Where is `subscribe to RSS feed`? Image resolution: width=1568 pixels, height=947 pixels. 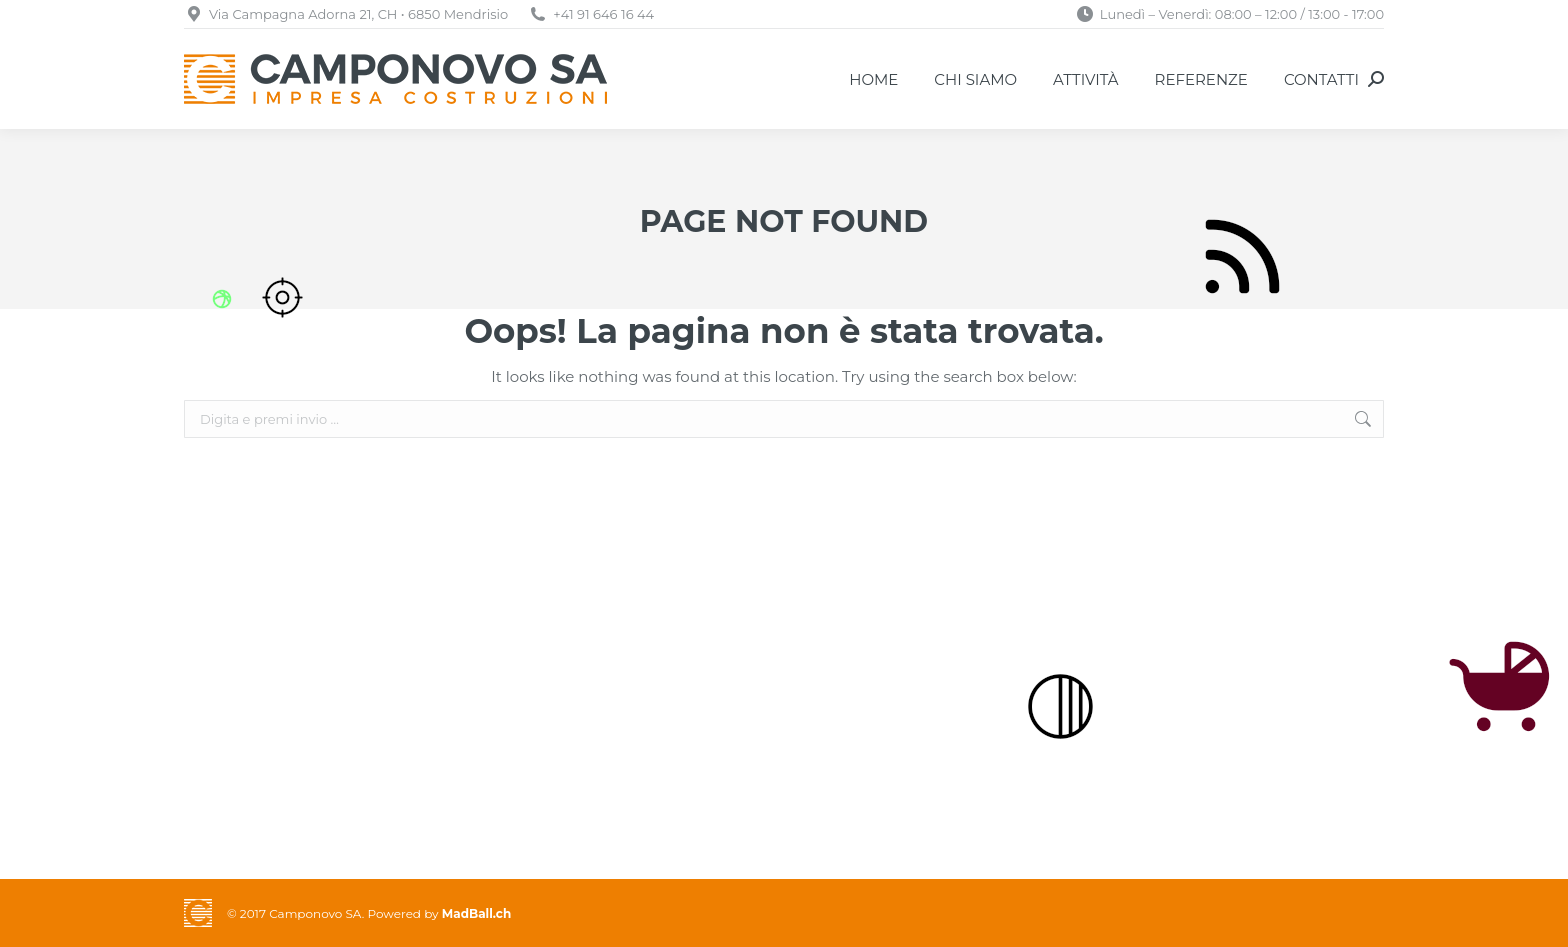
subscribe to RSS feed is located at coordinates (1242, 256).